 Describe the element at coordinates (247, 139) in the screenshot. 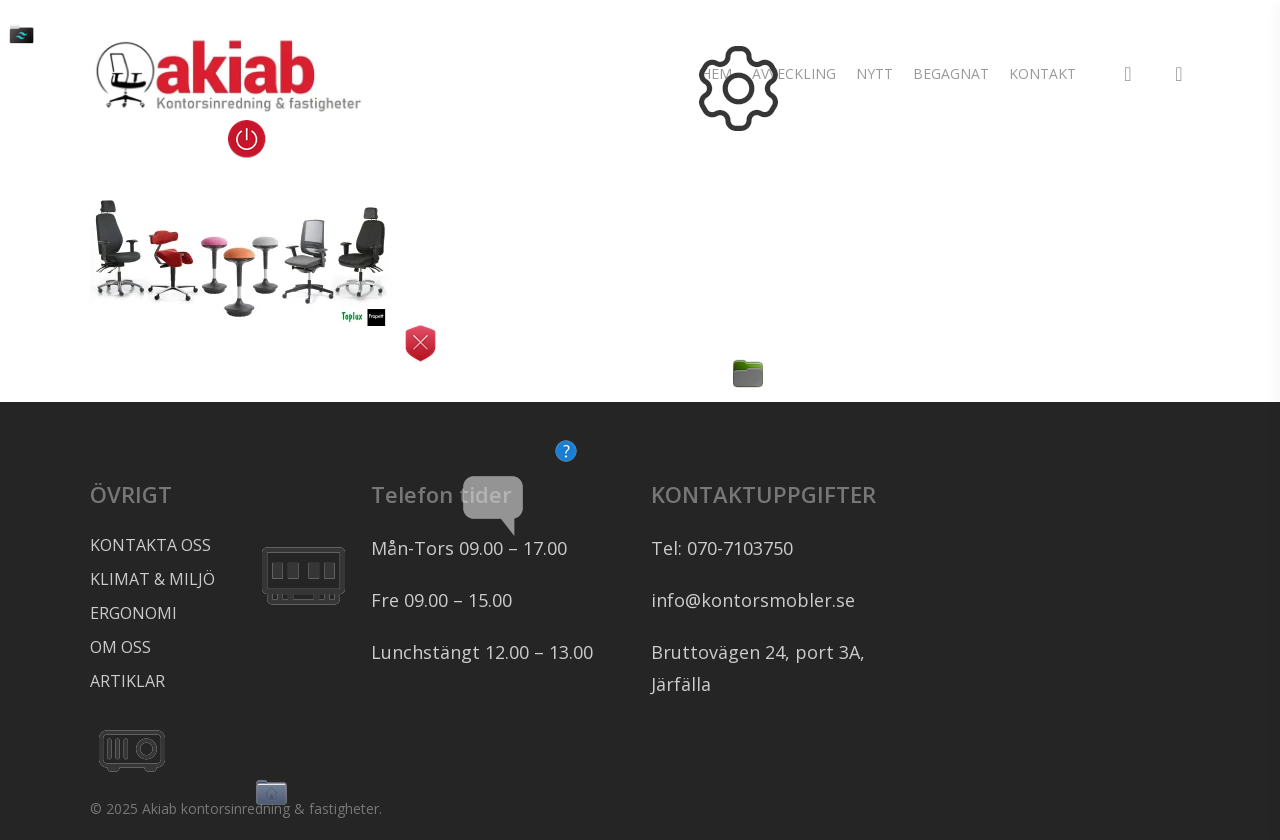

I see `shut down the system` at that location.